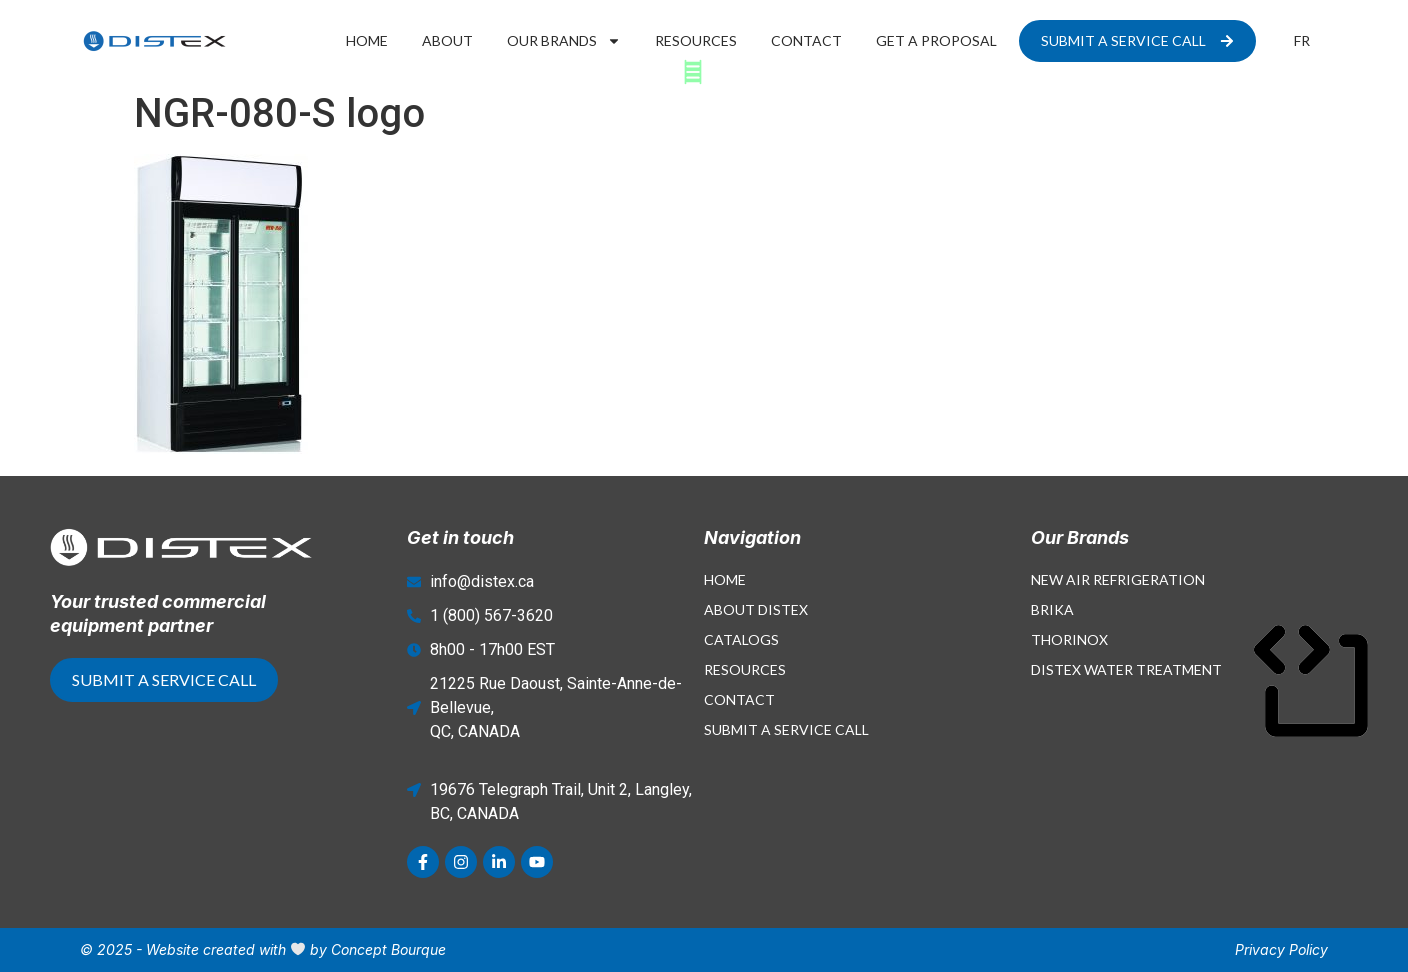  What do you see at coordinates (693, 72) in the screenshot?
I see `access step-by-step instructions or tutorials` at bounding box center [693, 72].